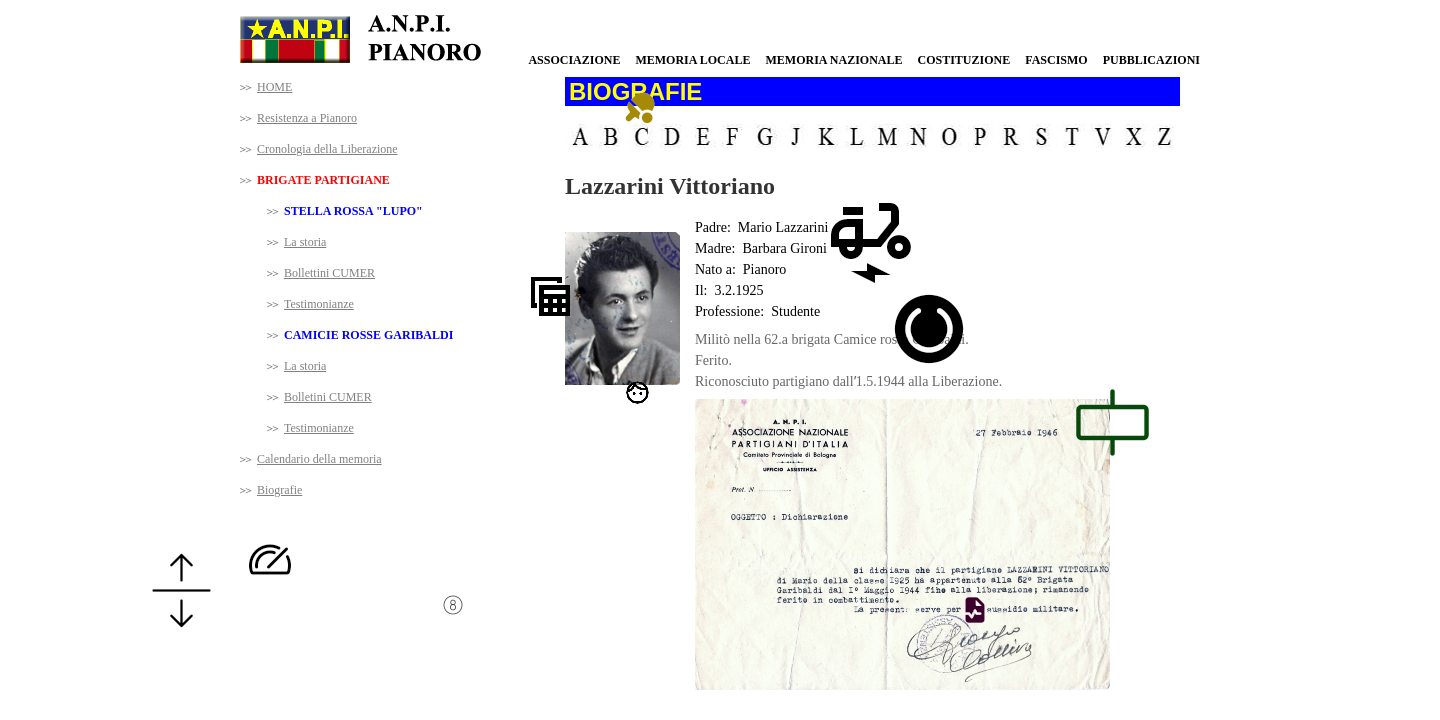 Image resolution: width=1440 pixels, height=720 pixels. I want to click on align object to horizontal center, so click(1112, 422).